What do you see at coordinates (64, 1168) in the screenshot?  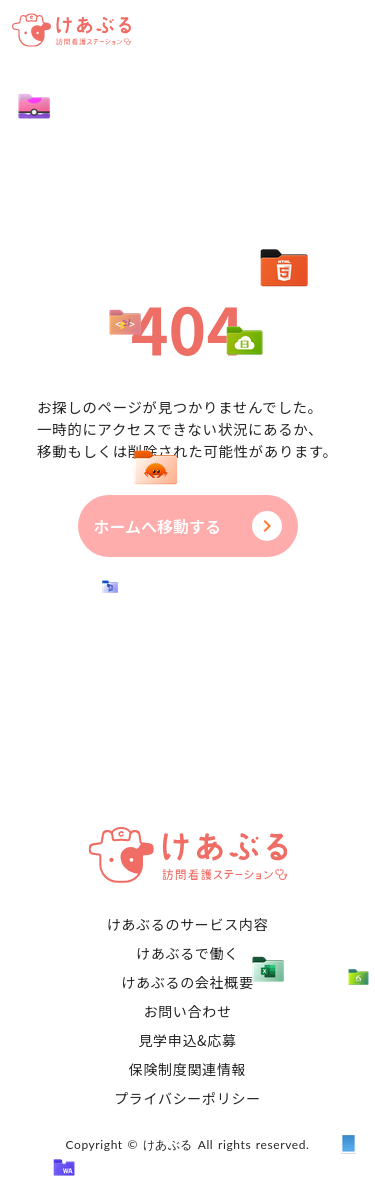 I see `folder containing webassembly project files` at bounding box center [64, 1168].